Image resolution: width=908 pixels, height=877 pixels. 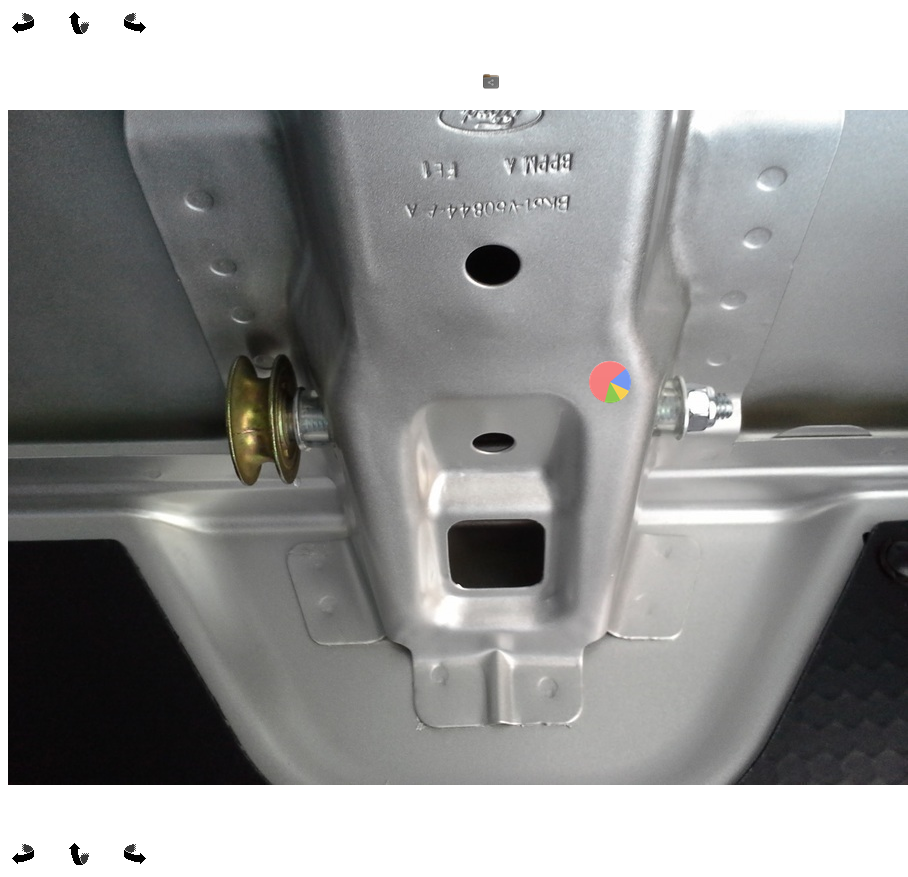 What do you see at coordinates (491, 81) in the screenshot?
I see `open your public shared folder` at bounding box center [491, 81].